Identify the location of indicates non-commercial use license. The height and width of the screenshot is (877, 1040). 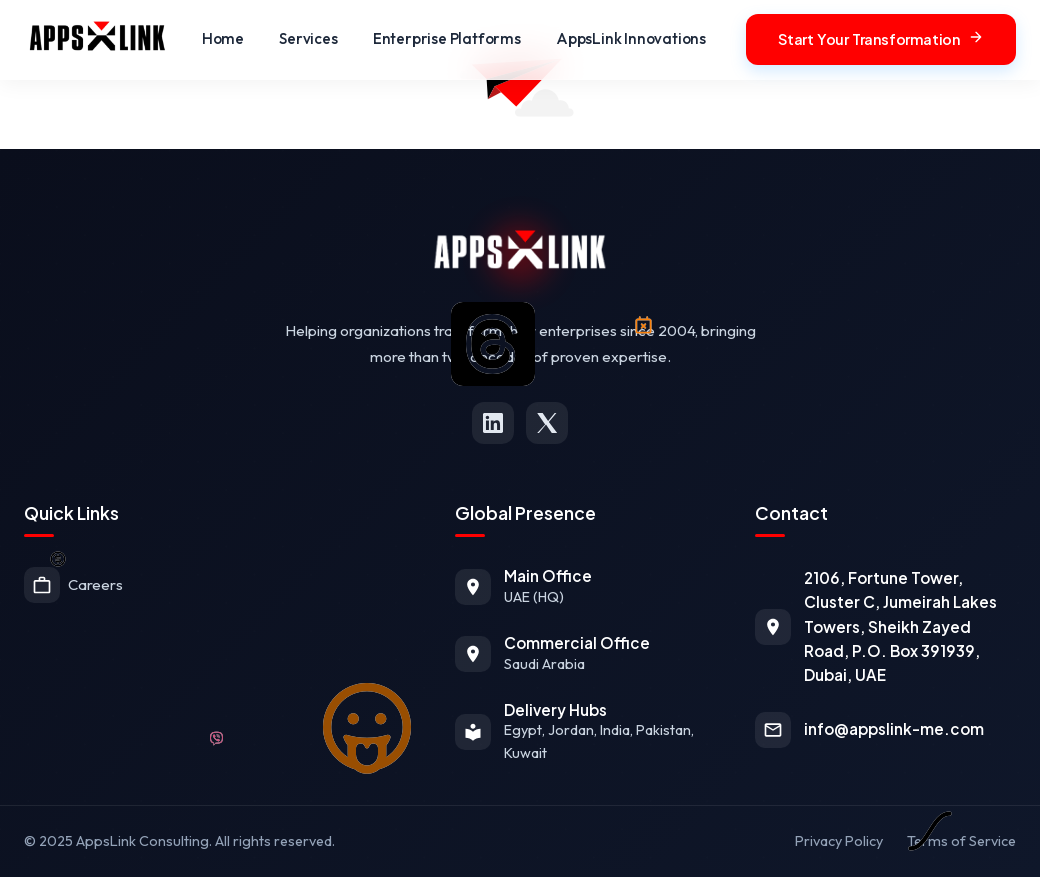
(58, 559).